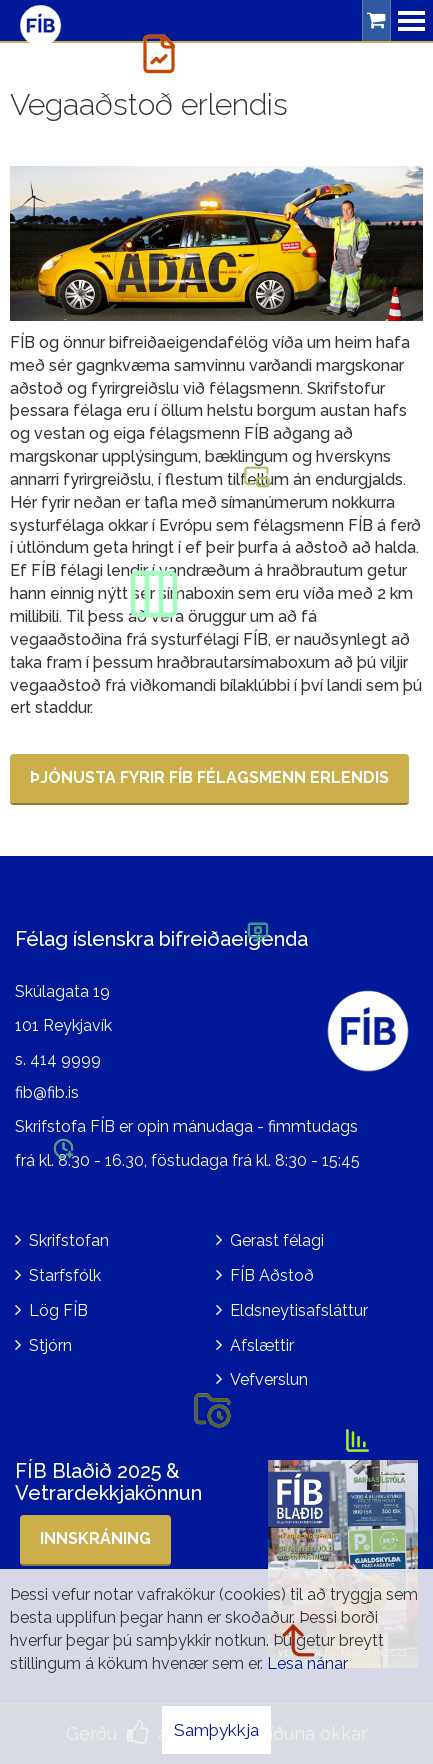 The height and width of the screenshot is (1764, 433). I want to click on stop screen recording or presentation, so click(258, 932).